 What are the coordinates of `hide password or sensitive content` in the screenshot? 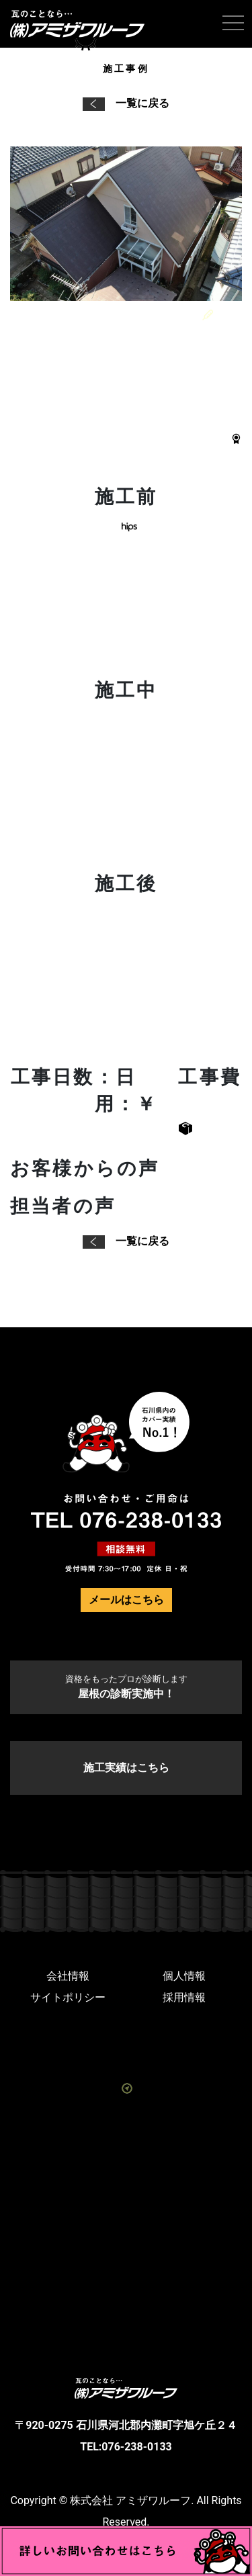 It's located at (85, 44).